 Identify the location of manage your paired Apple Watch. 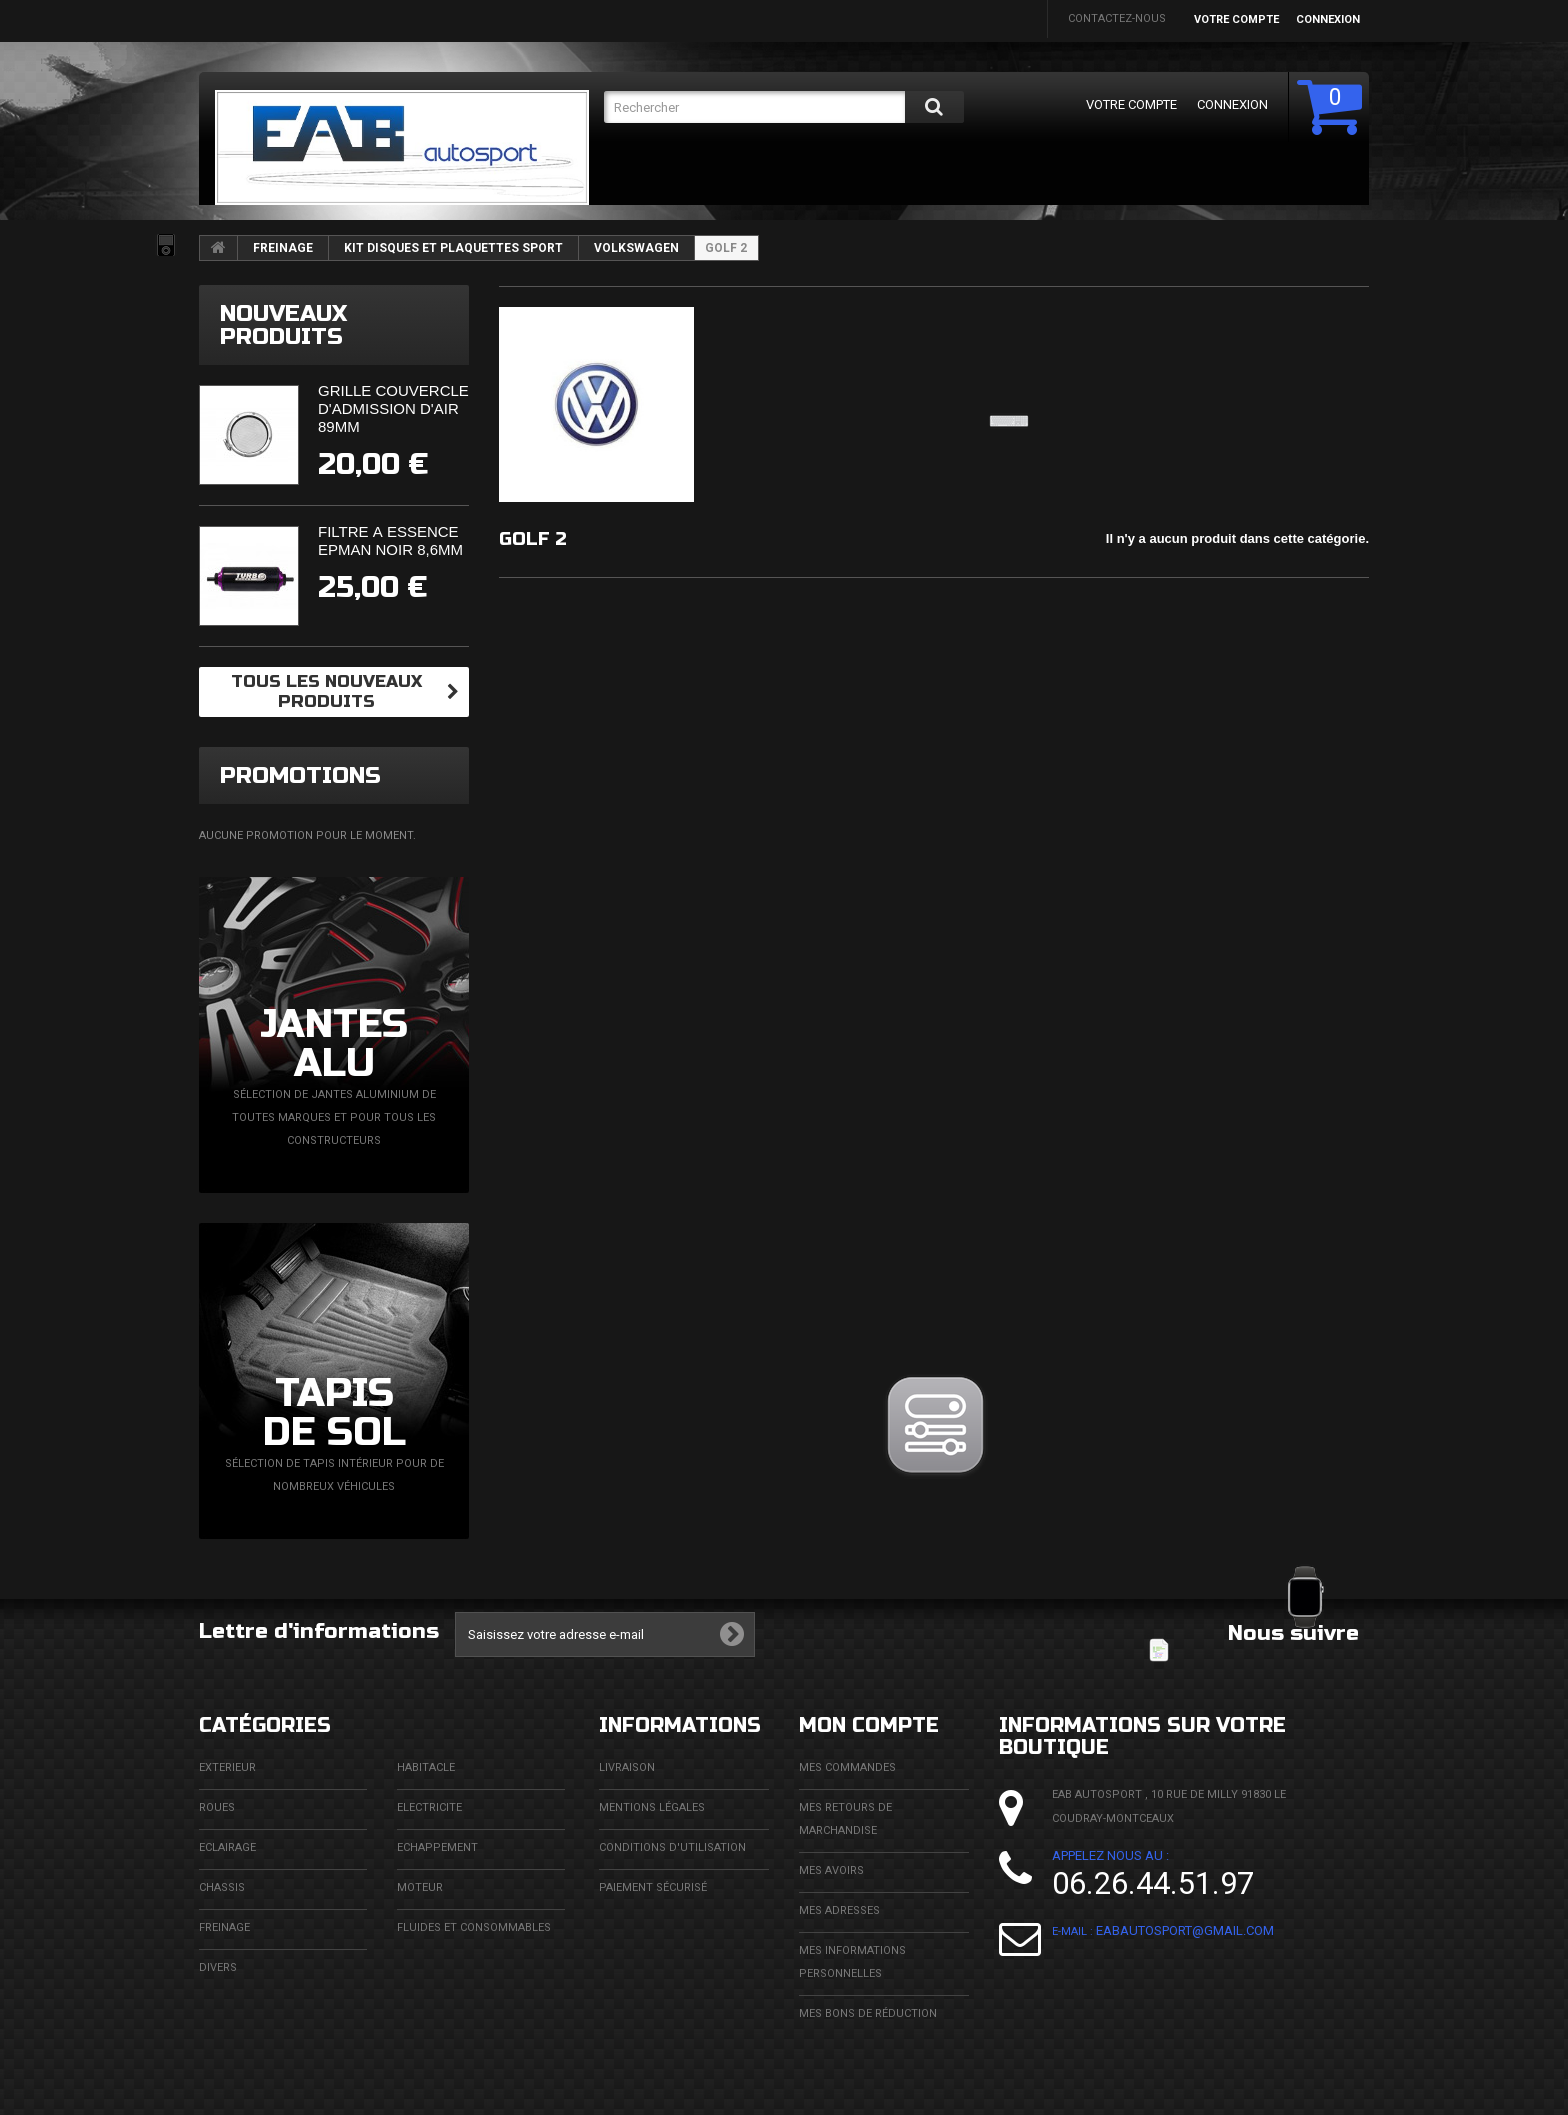
(1305, 1597).